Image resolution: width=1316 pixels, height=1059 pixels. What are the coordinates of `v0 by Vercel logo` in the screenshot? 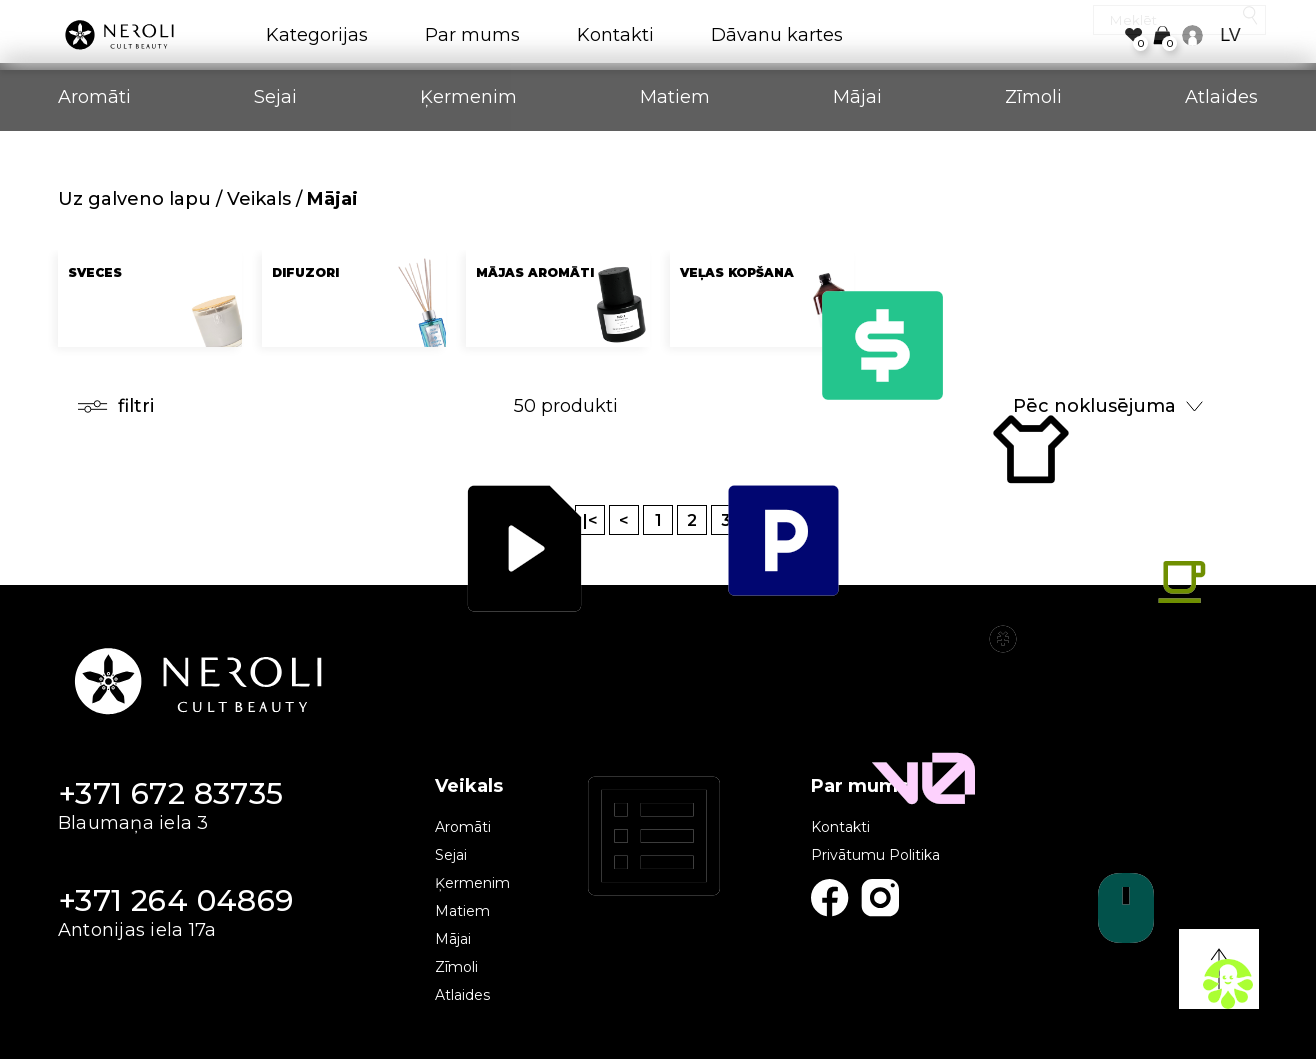 It's located at (923, 778).